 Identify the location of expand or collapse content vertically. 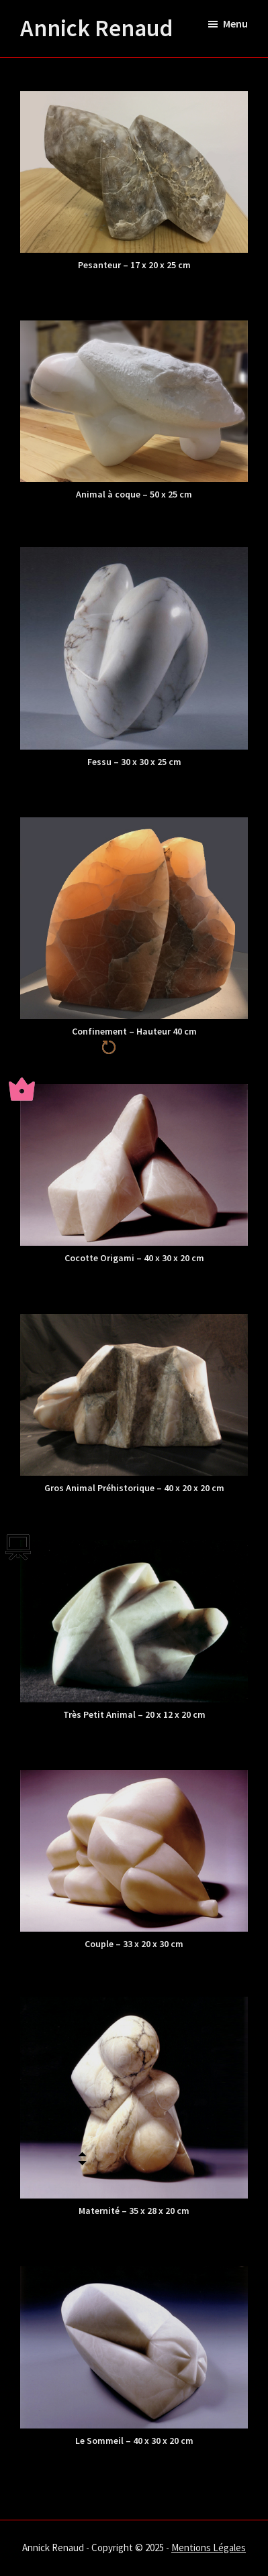
(82, 2158).